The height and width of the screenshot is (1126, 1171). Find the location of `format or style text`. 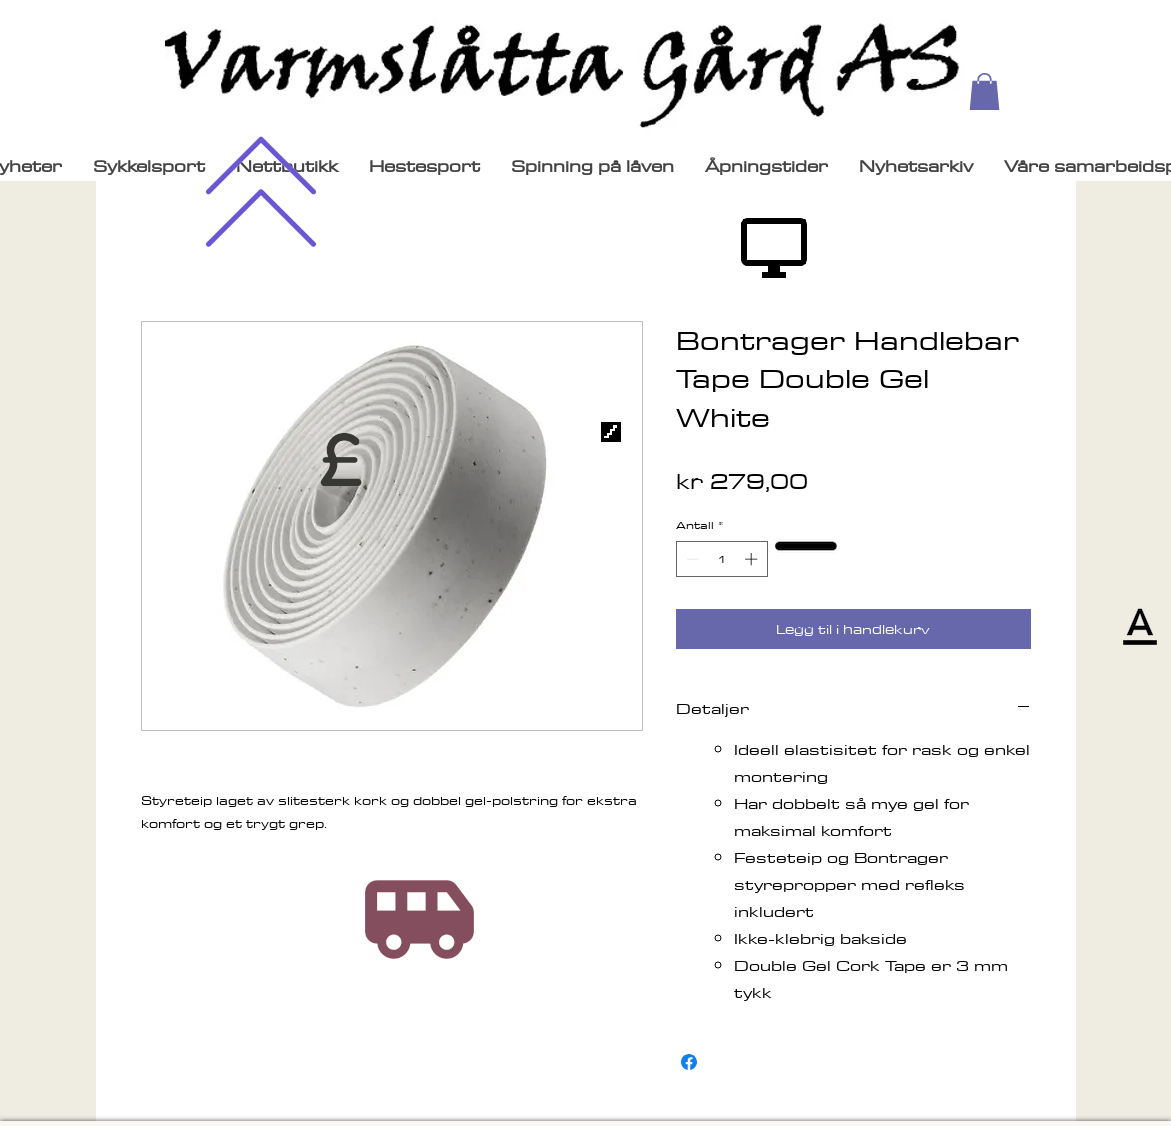

format or style text is located at coordinates (1140, 628).